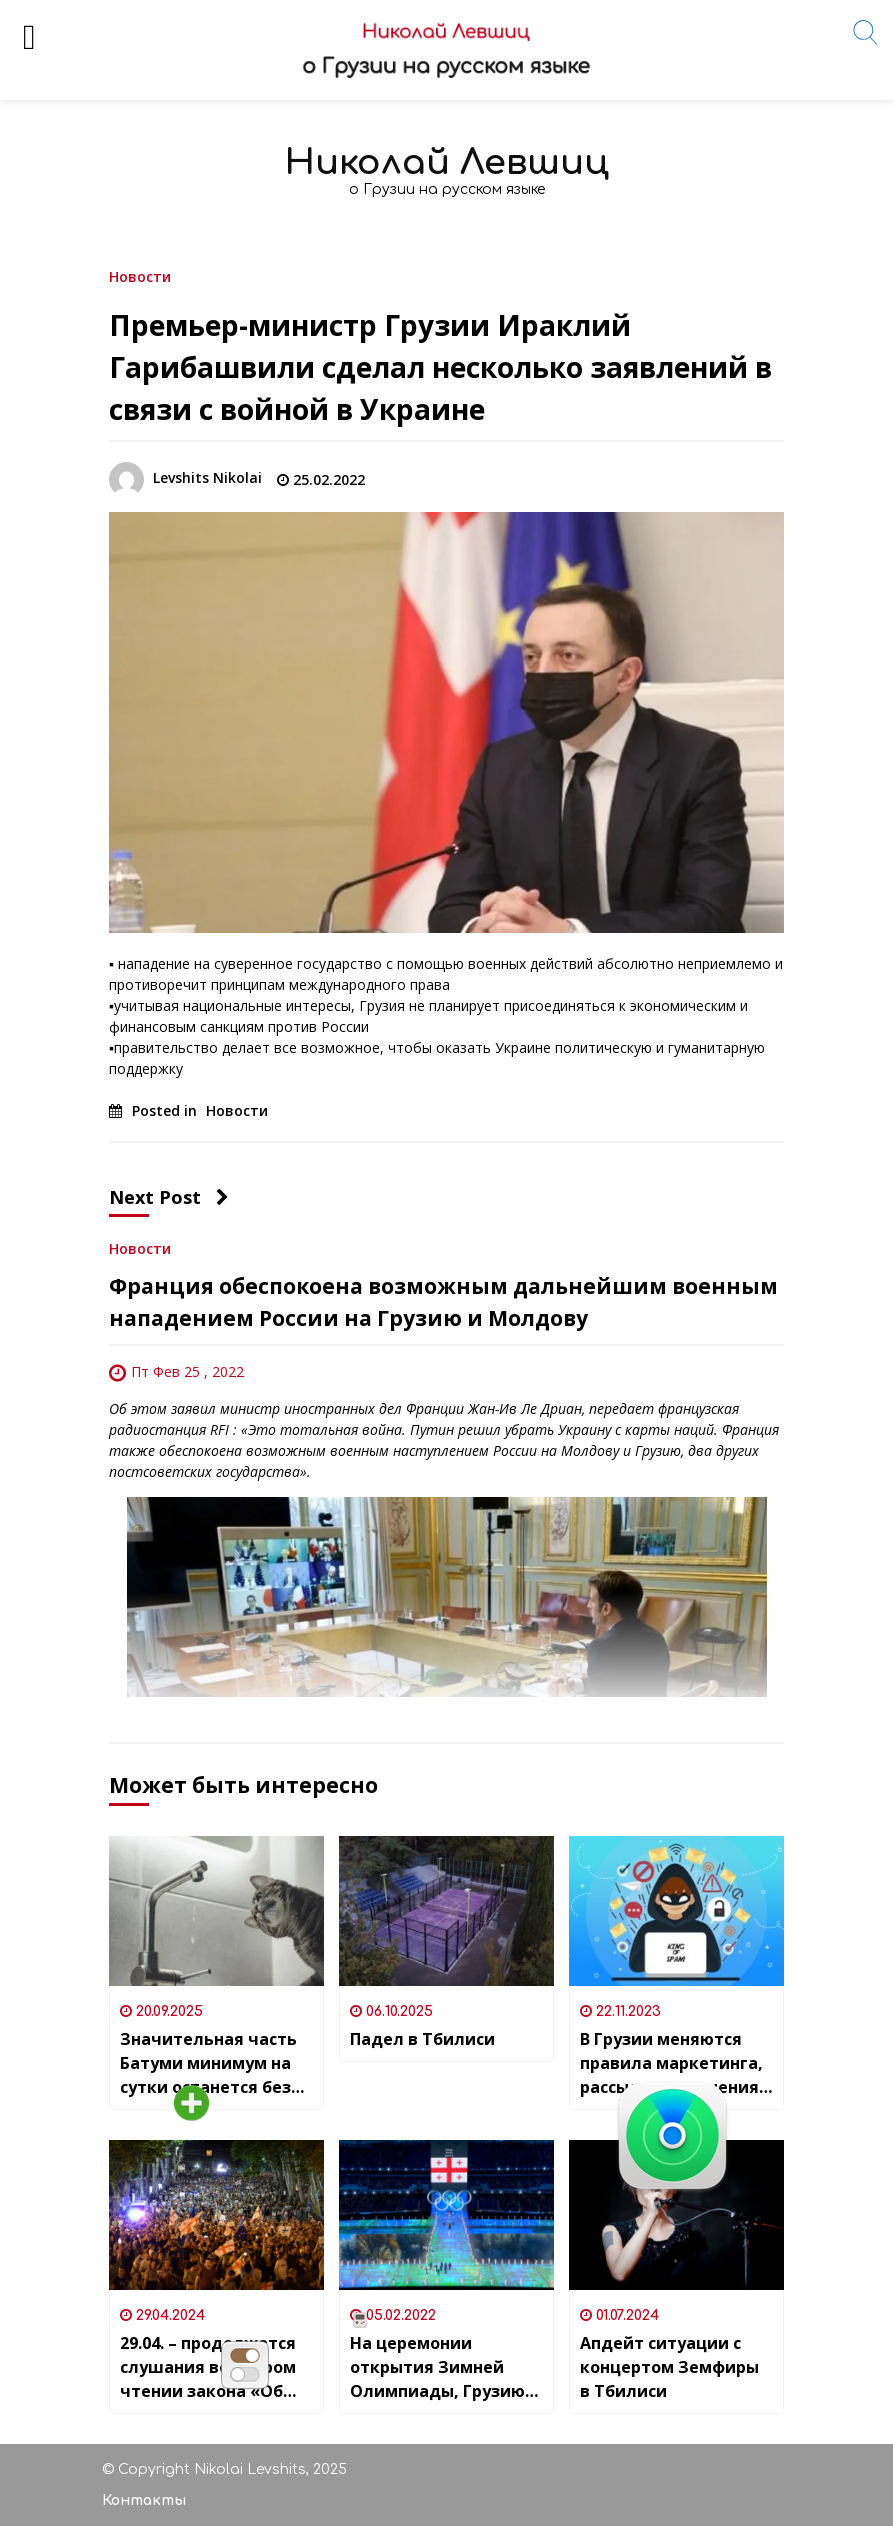  Describe the element at coordinates (360, 2320) in the screenshot. I see `open the game center or gaming app` at that location.